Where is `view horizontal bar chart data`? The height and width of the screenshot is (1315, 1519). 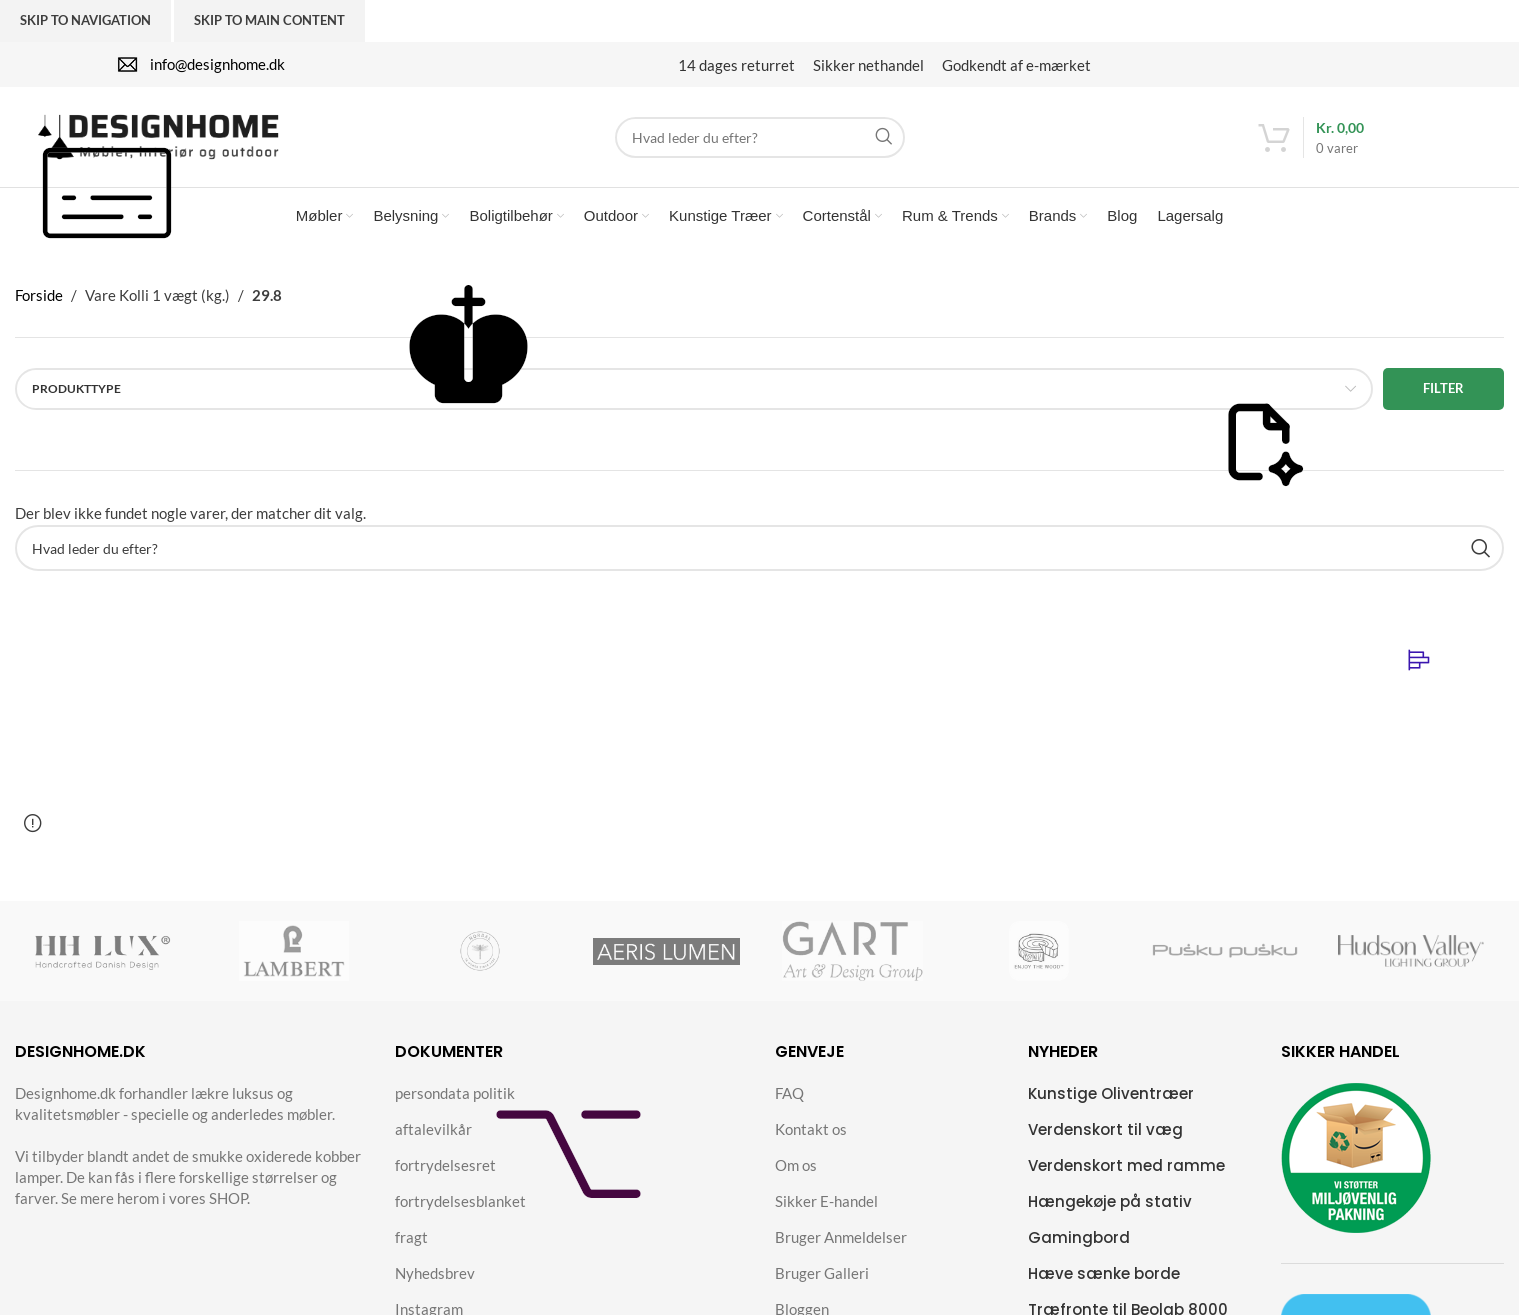 view horizontal bar chart data is located at coordinates (1418, 660).